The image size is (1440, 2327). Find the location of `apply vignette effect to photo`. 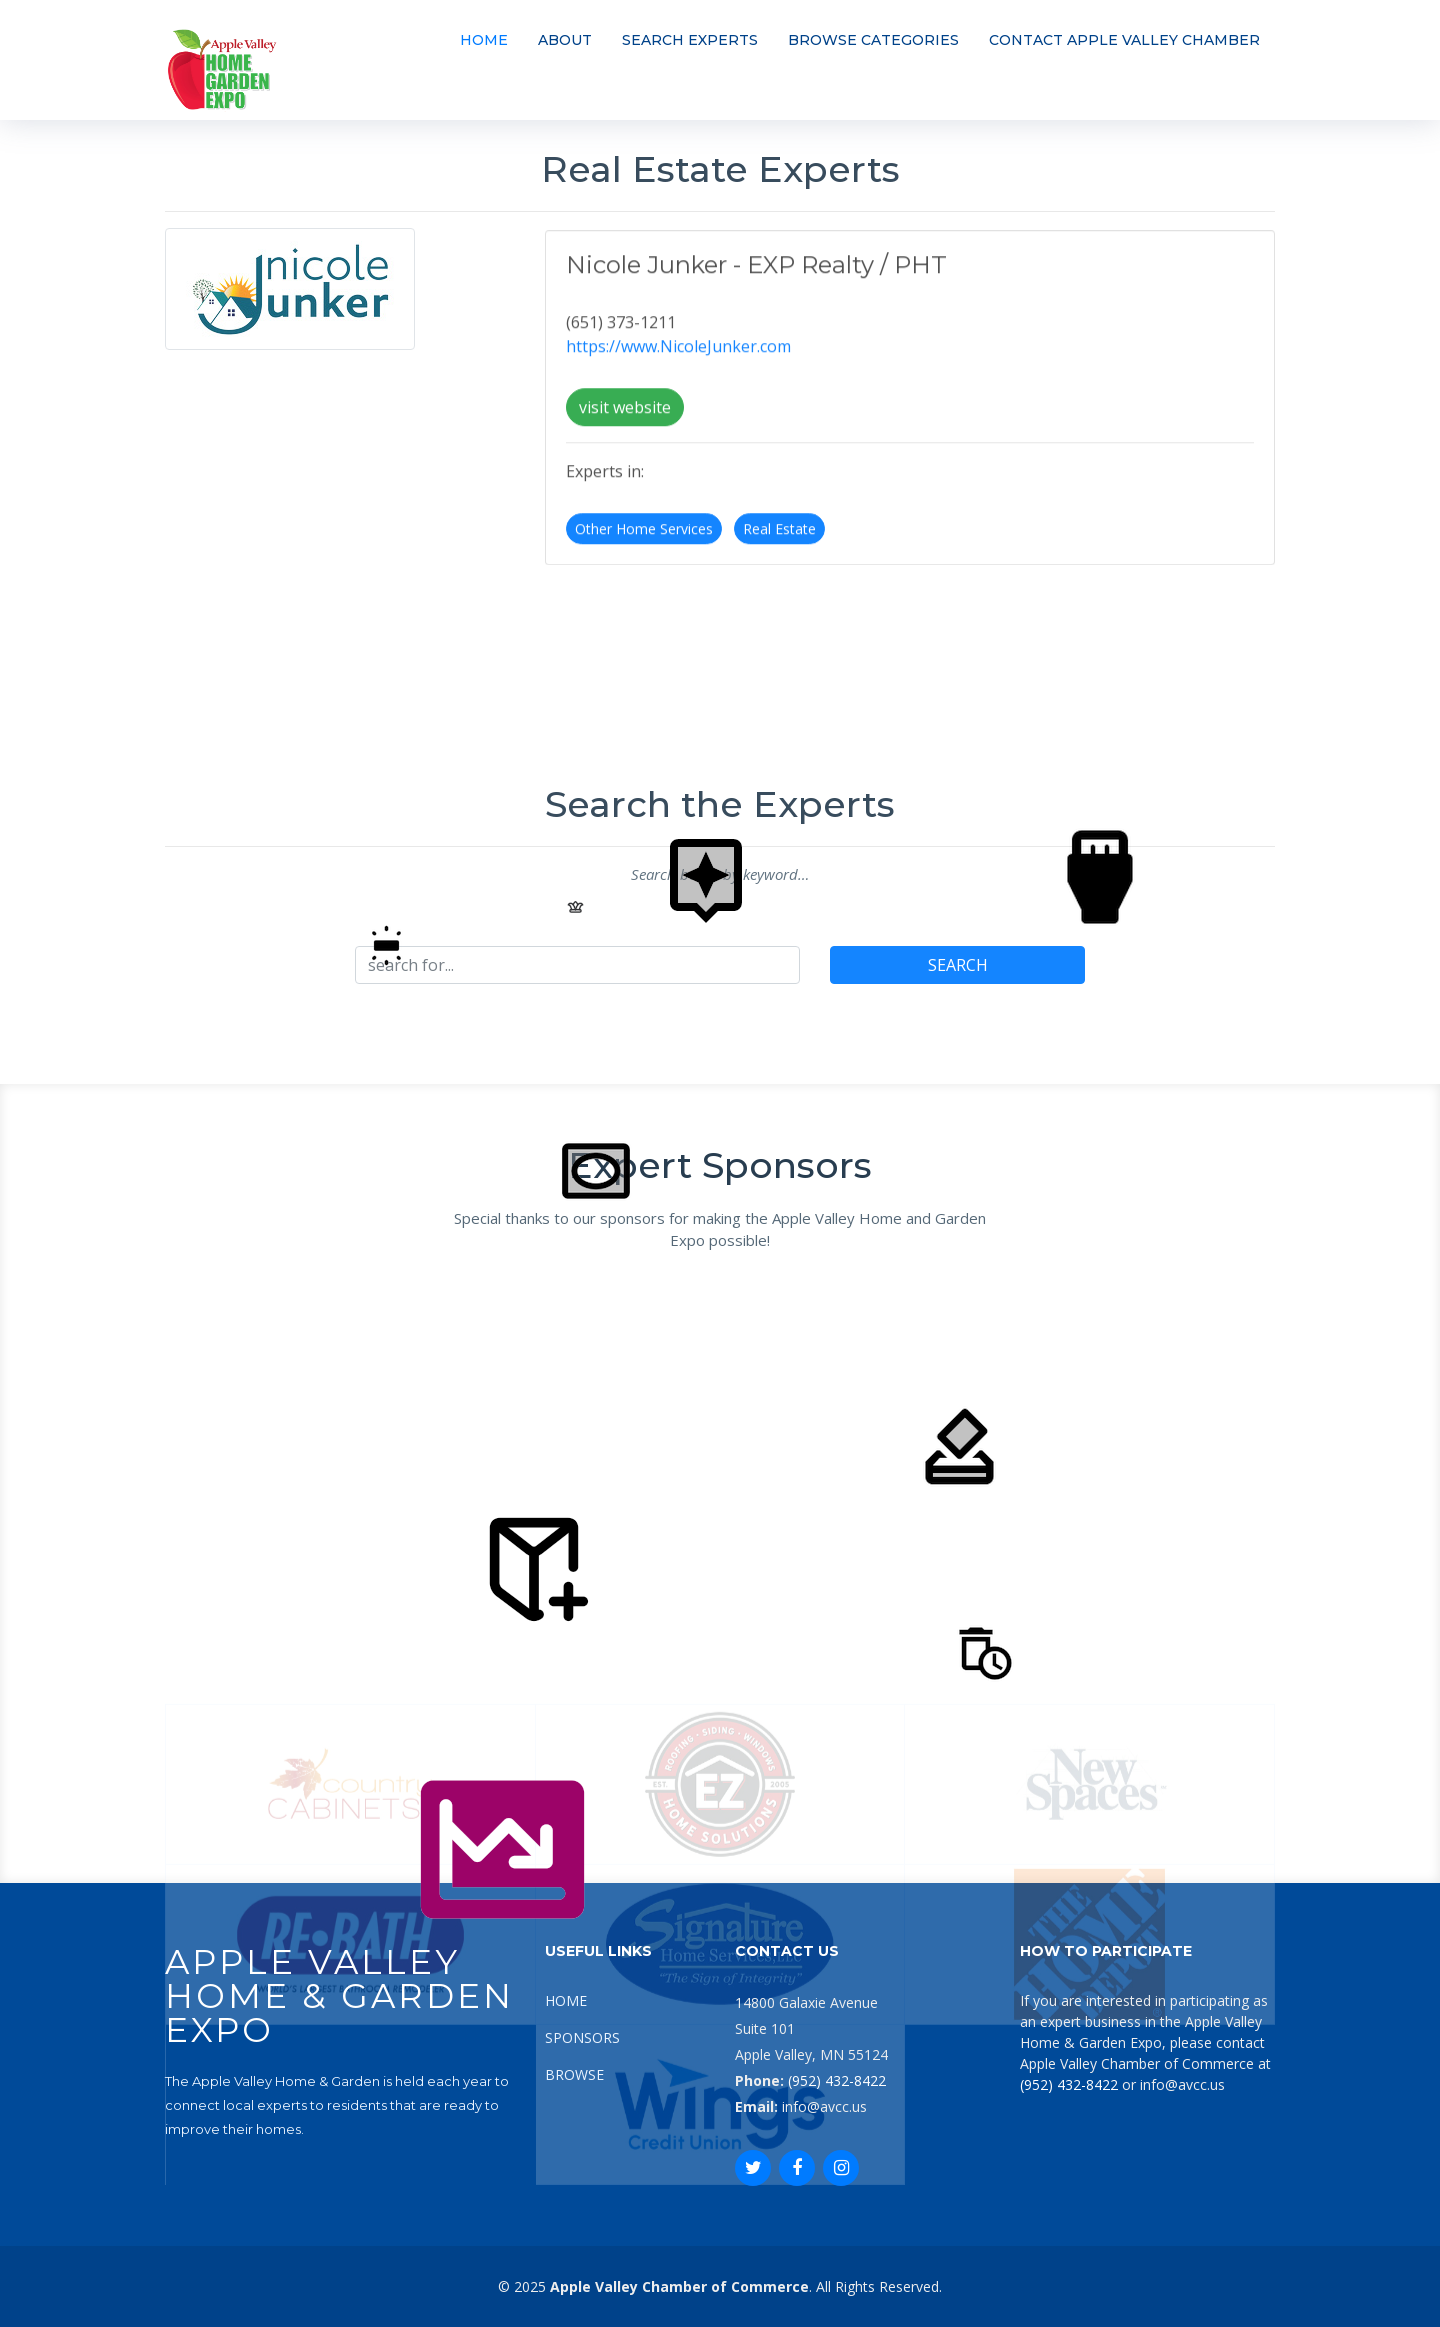

apply vignette effect to photo is located at coordinates (596, 1171).